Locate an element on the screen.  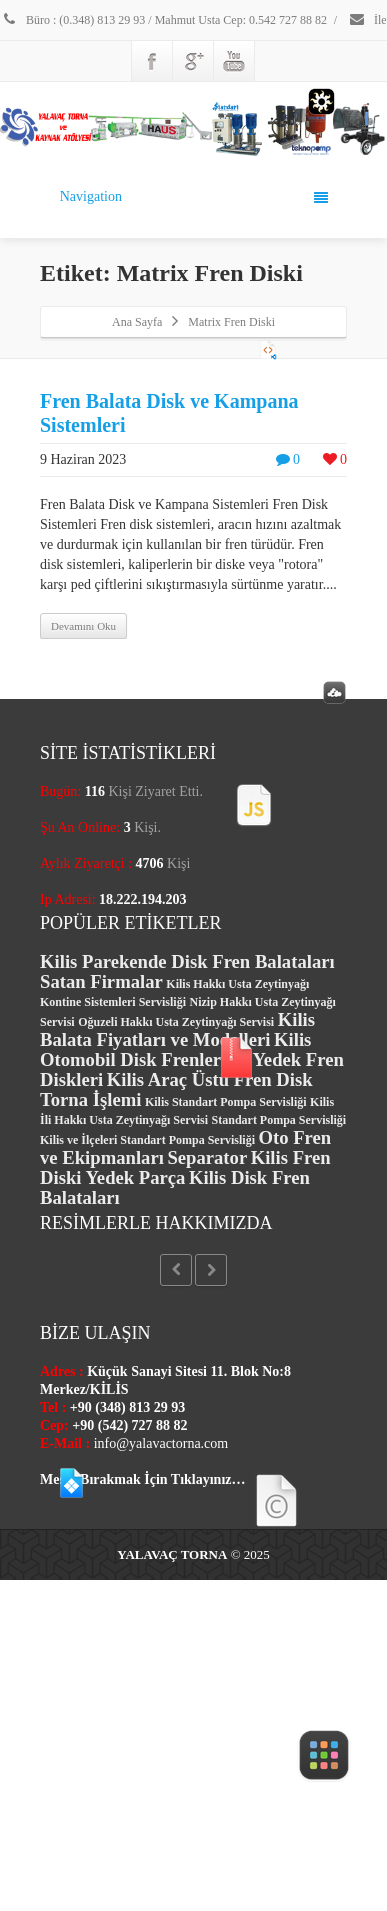
launch Hearts of Iron 2 game is located at coordinates (321, 101).